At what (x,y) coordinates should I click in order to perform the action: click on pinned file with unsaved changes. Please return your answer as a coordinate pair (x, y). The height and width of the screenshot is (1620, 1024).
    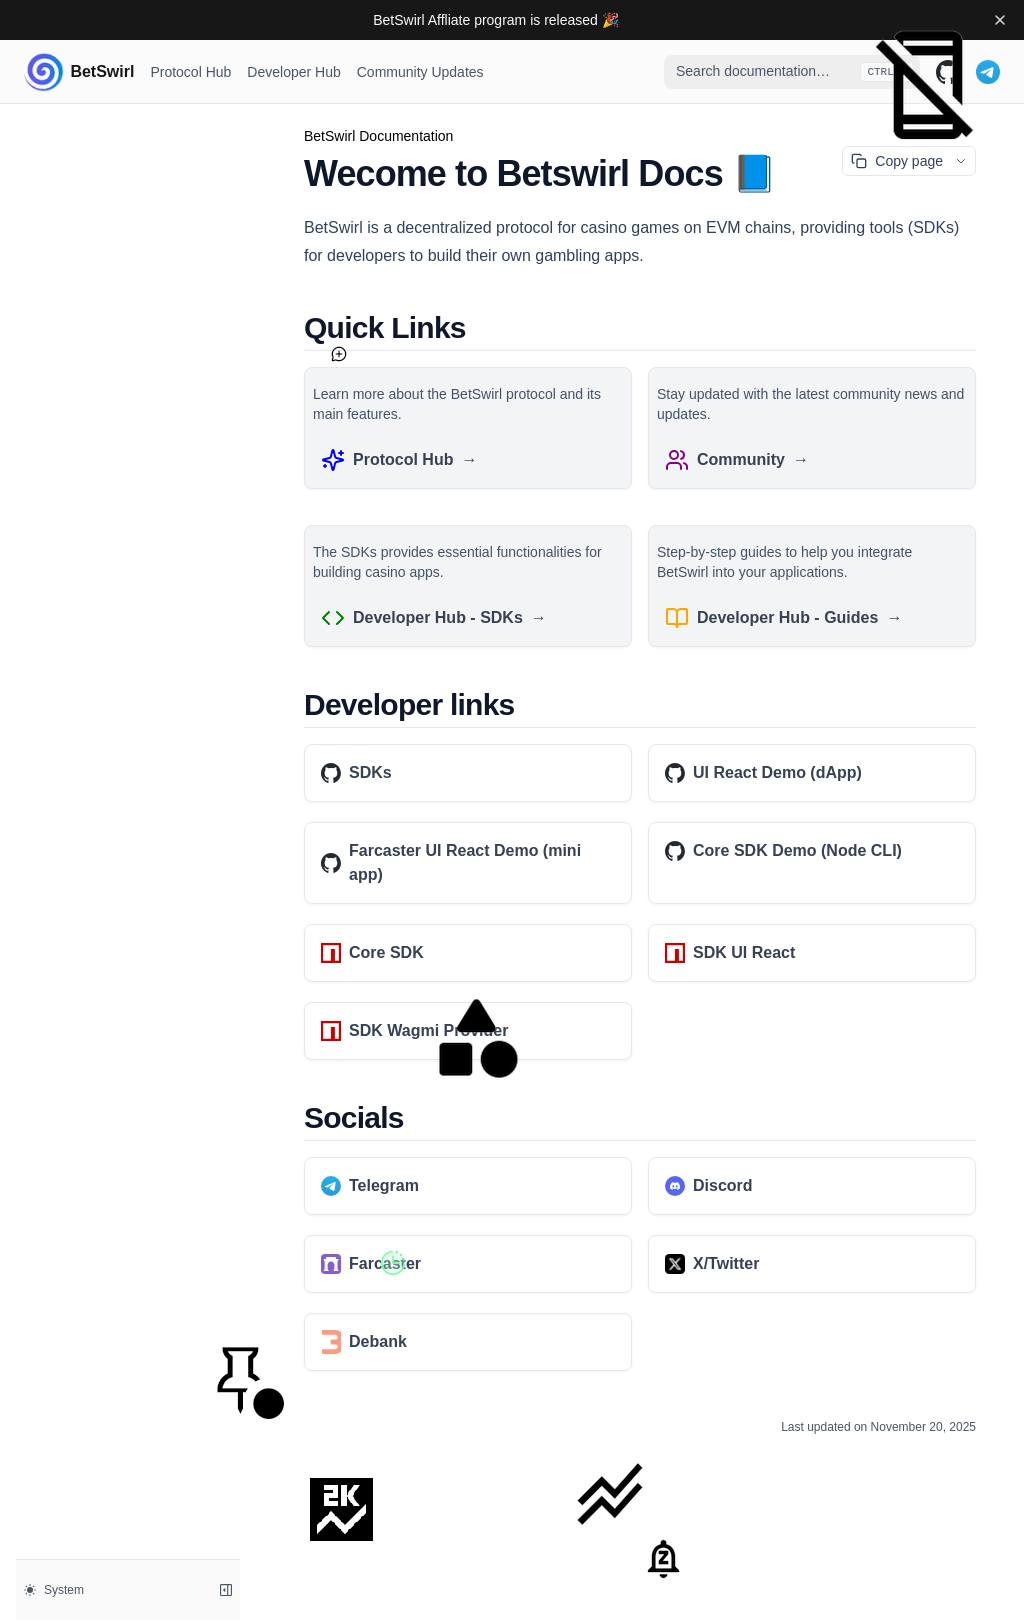
    Looking at the image, I should click on (243, 1378).